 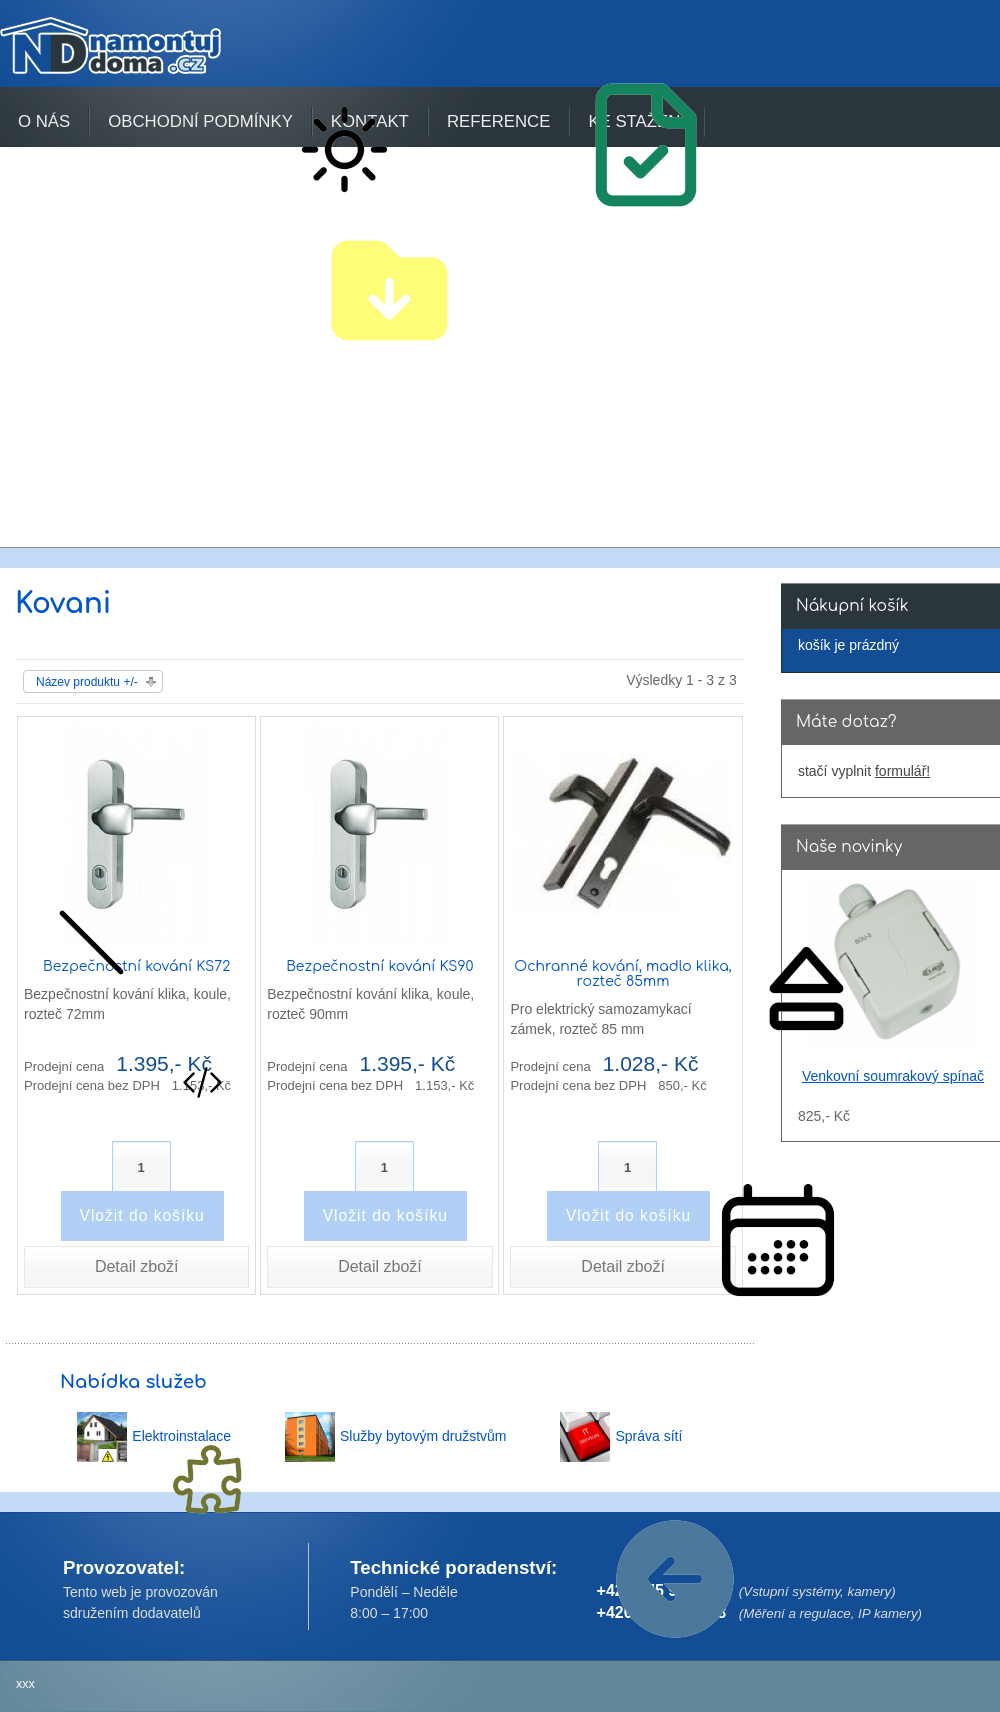 What do you see at coordinates (806, 988) in the screenshot?
I see `eject media or disc from player` at bounding box center [806, 988].